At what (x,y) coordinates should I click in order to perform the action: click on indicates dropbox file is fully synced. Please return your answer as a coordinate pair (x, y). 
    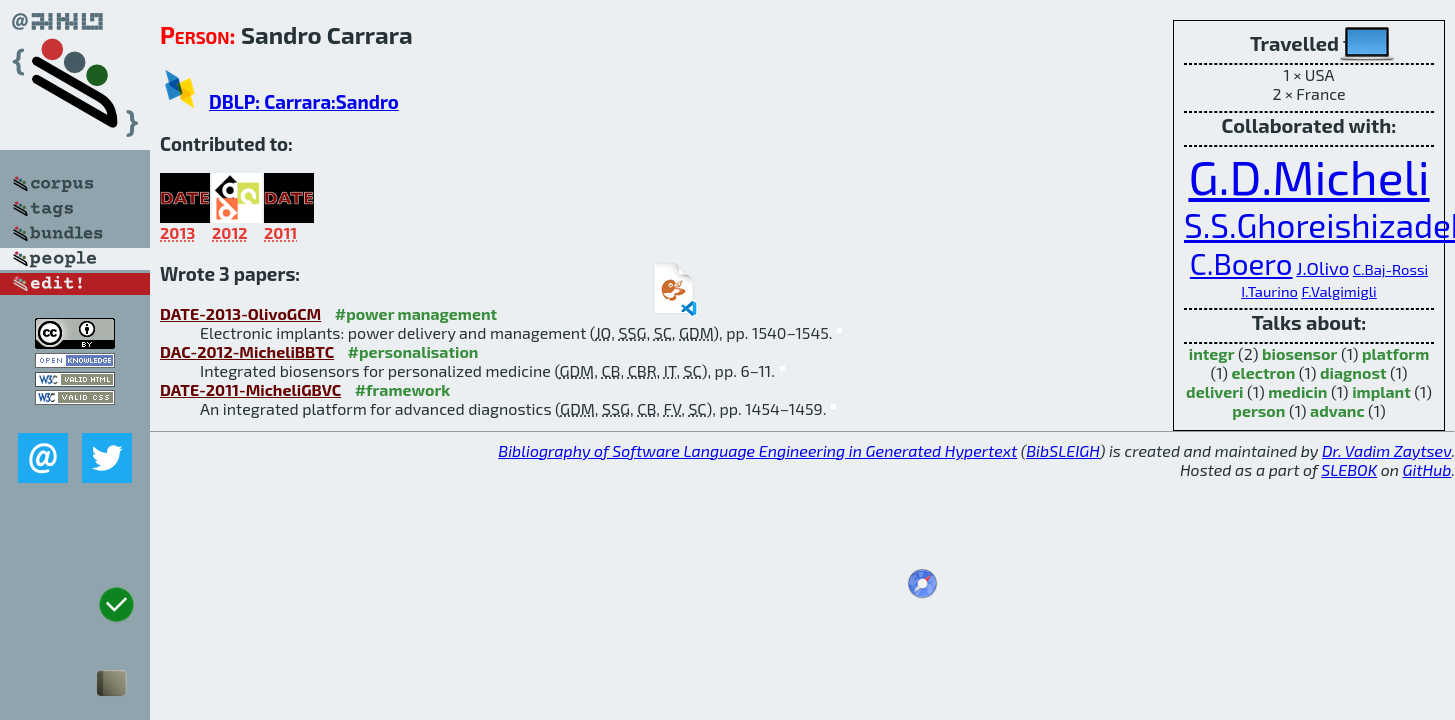
    Looking at the image, I should click on (116, 604).